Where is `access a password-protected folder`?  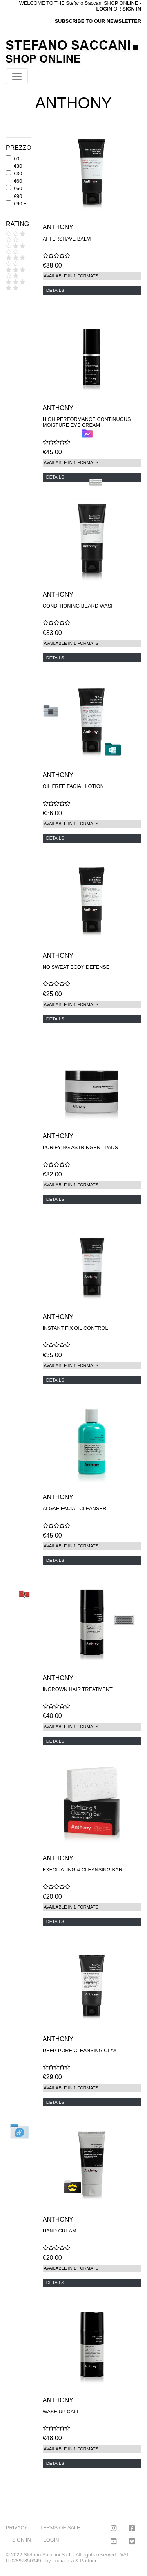 access a password-protected folder is located at coordinates (51, 711).